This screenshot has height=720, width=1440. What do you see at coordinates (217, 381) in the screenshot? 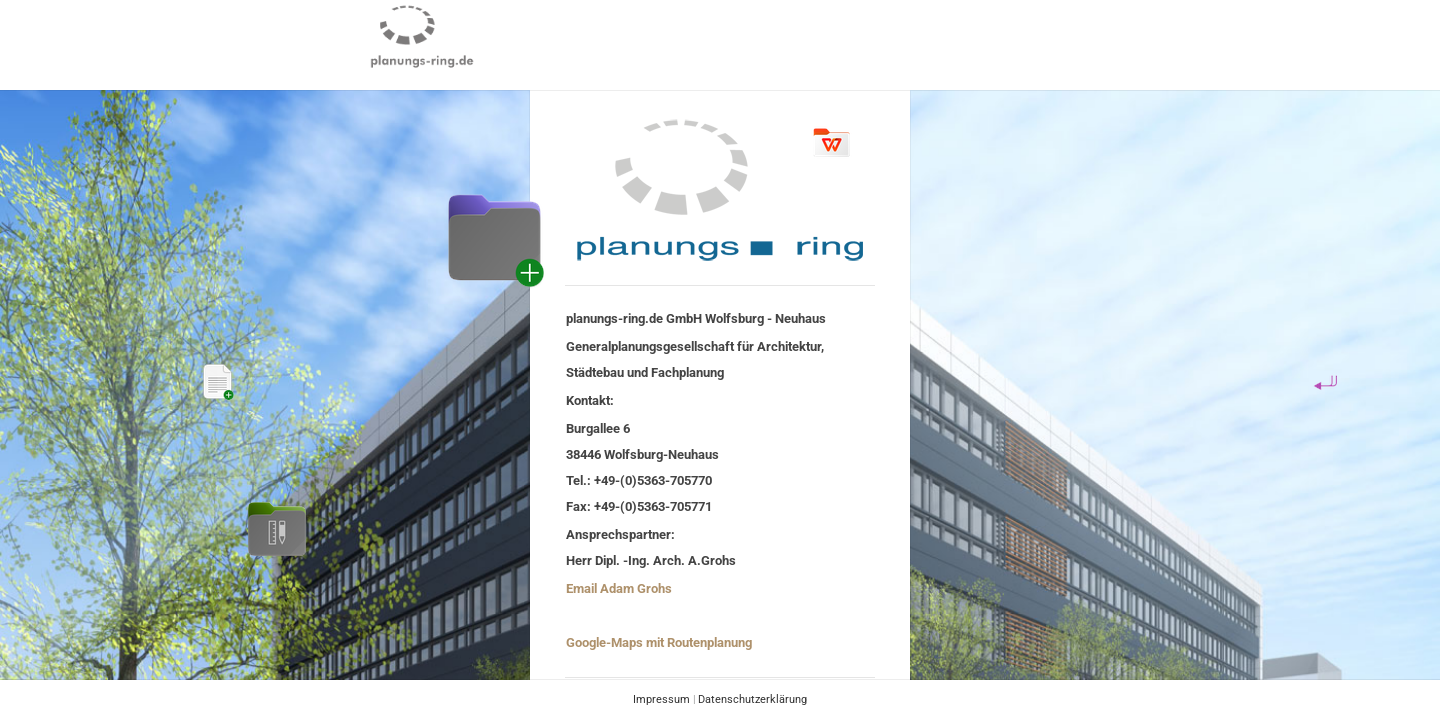
I see `create a new document` at bounding box center [217, 381].